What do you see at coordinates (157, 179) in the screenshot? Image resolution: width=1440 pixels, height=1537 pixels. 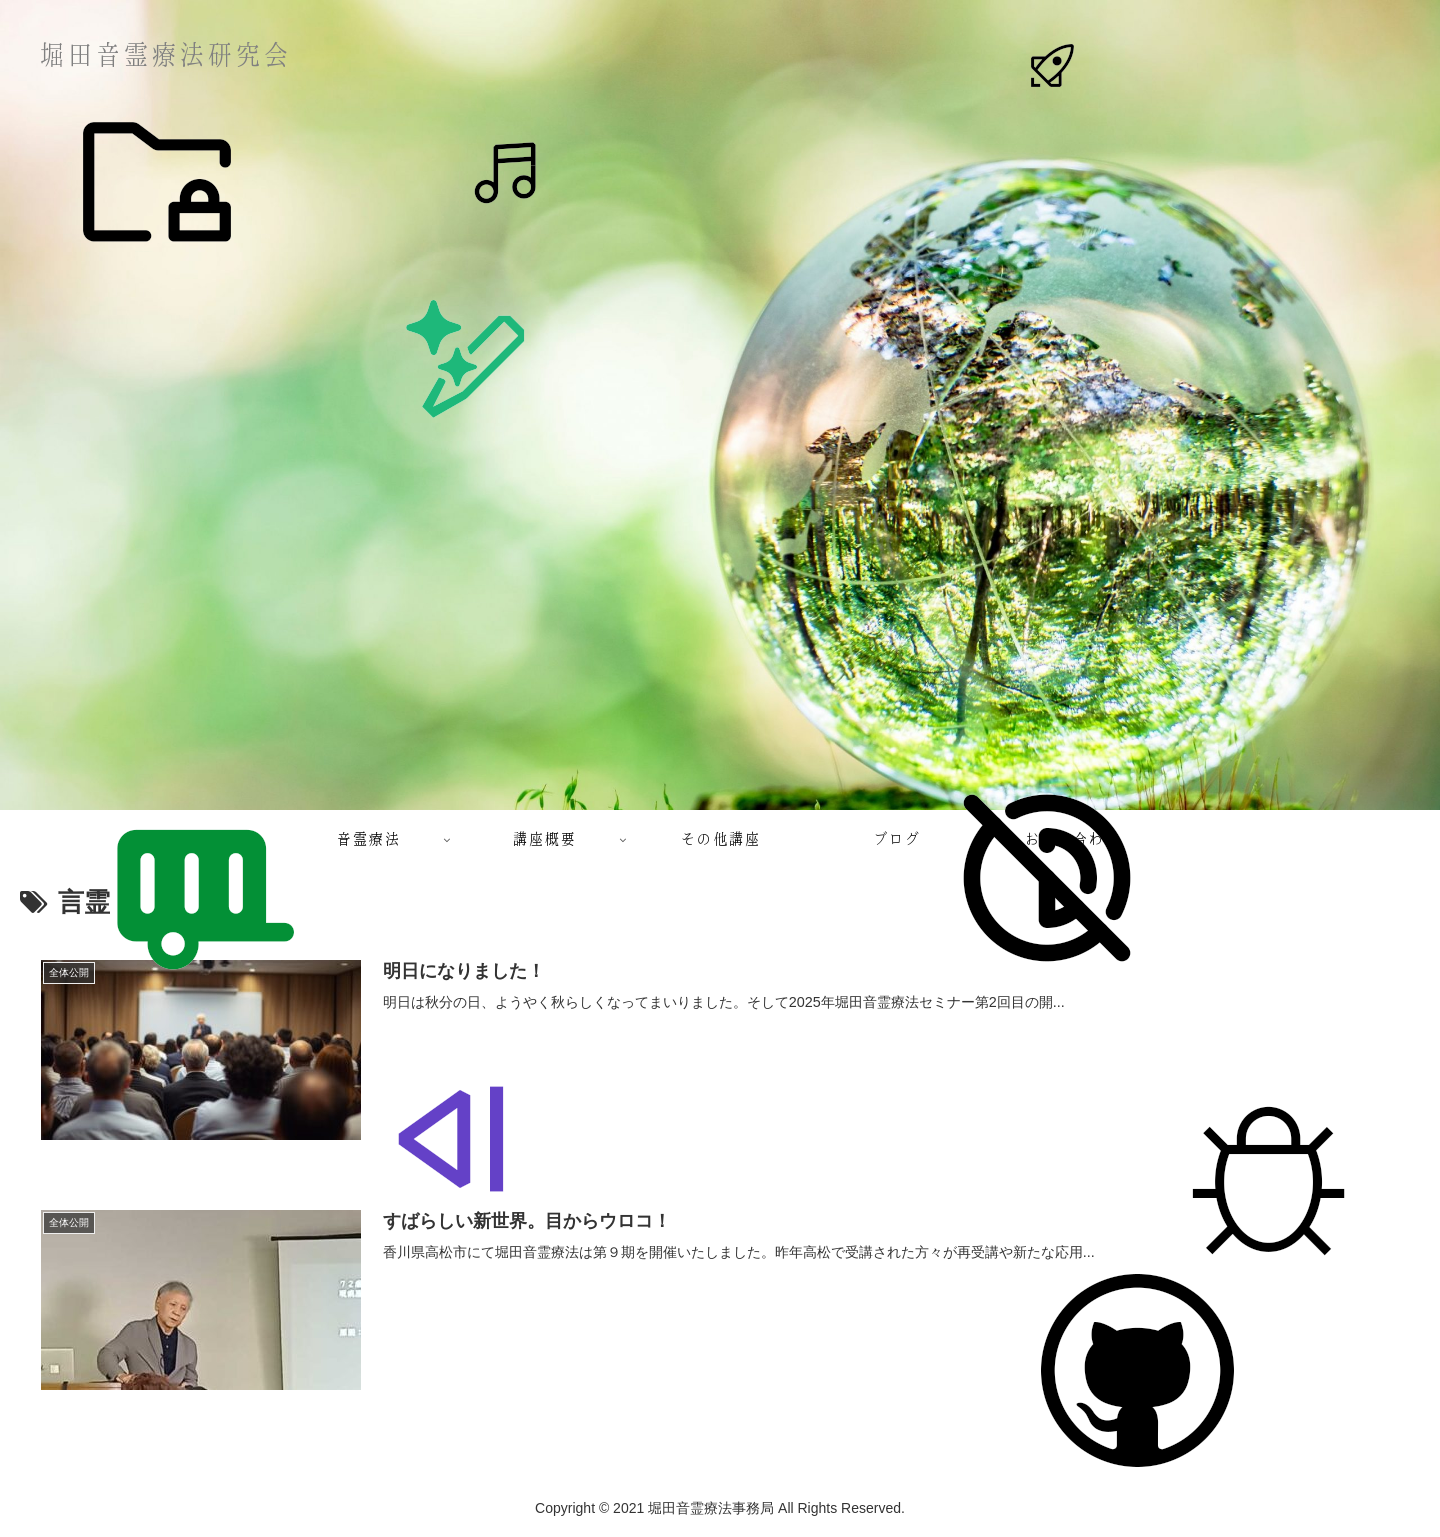 I see `access a password-protected folder` at bounding box center [157, 179].